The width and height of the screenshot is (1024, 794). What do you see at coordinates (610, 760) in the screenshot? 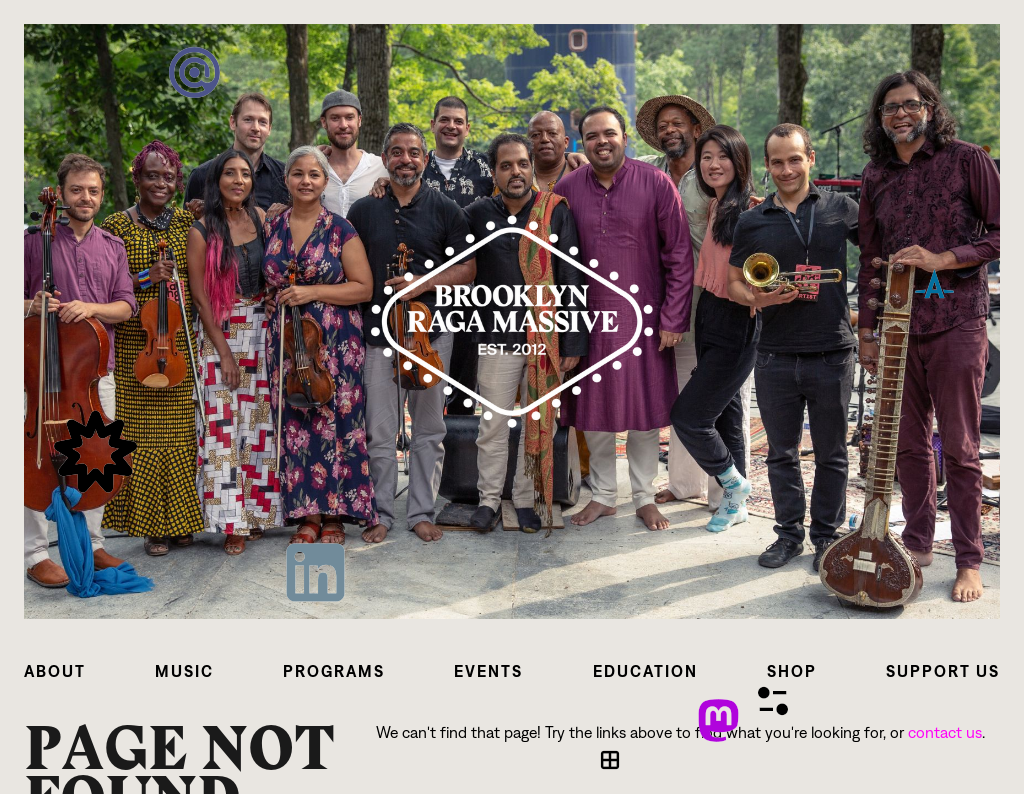
I see `apply borders to all cells in a table` at bounding box center [610, 760].